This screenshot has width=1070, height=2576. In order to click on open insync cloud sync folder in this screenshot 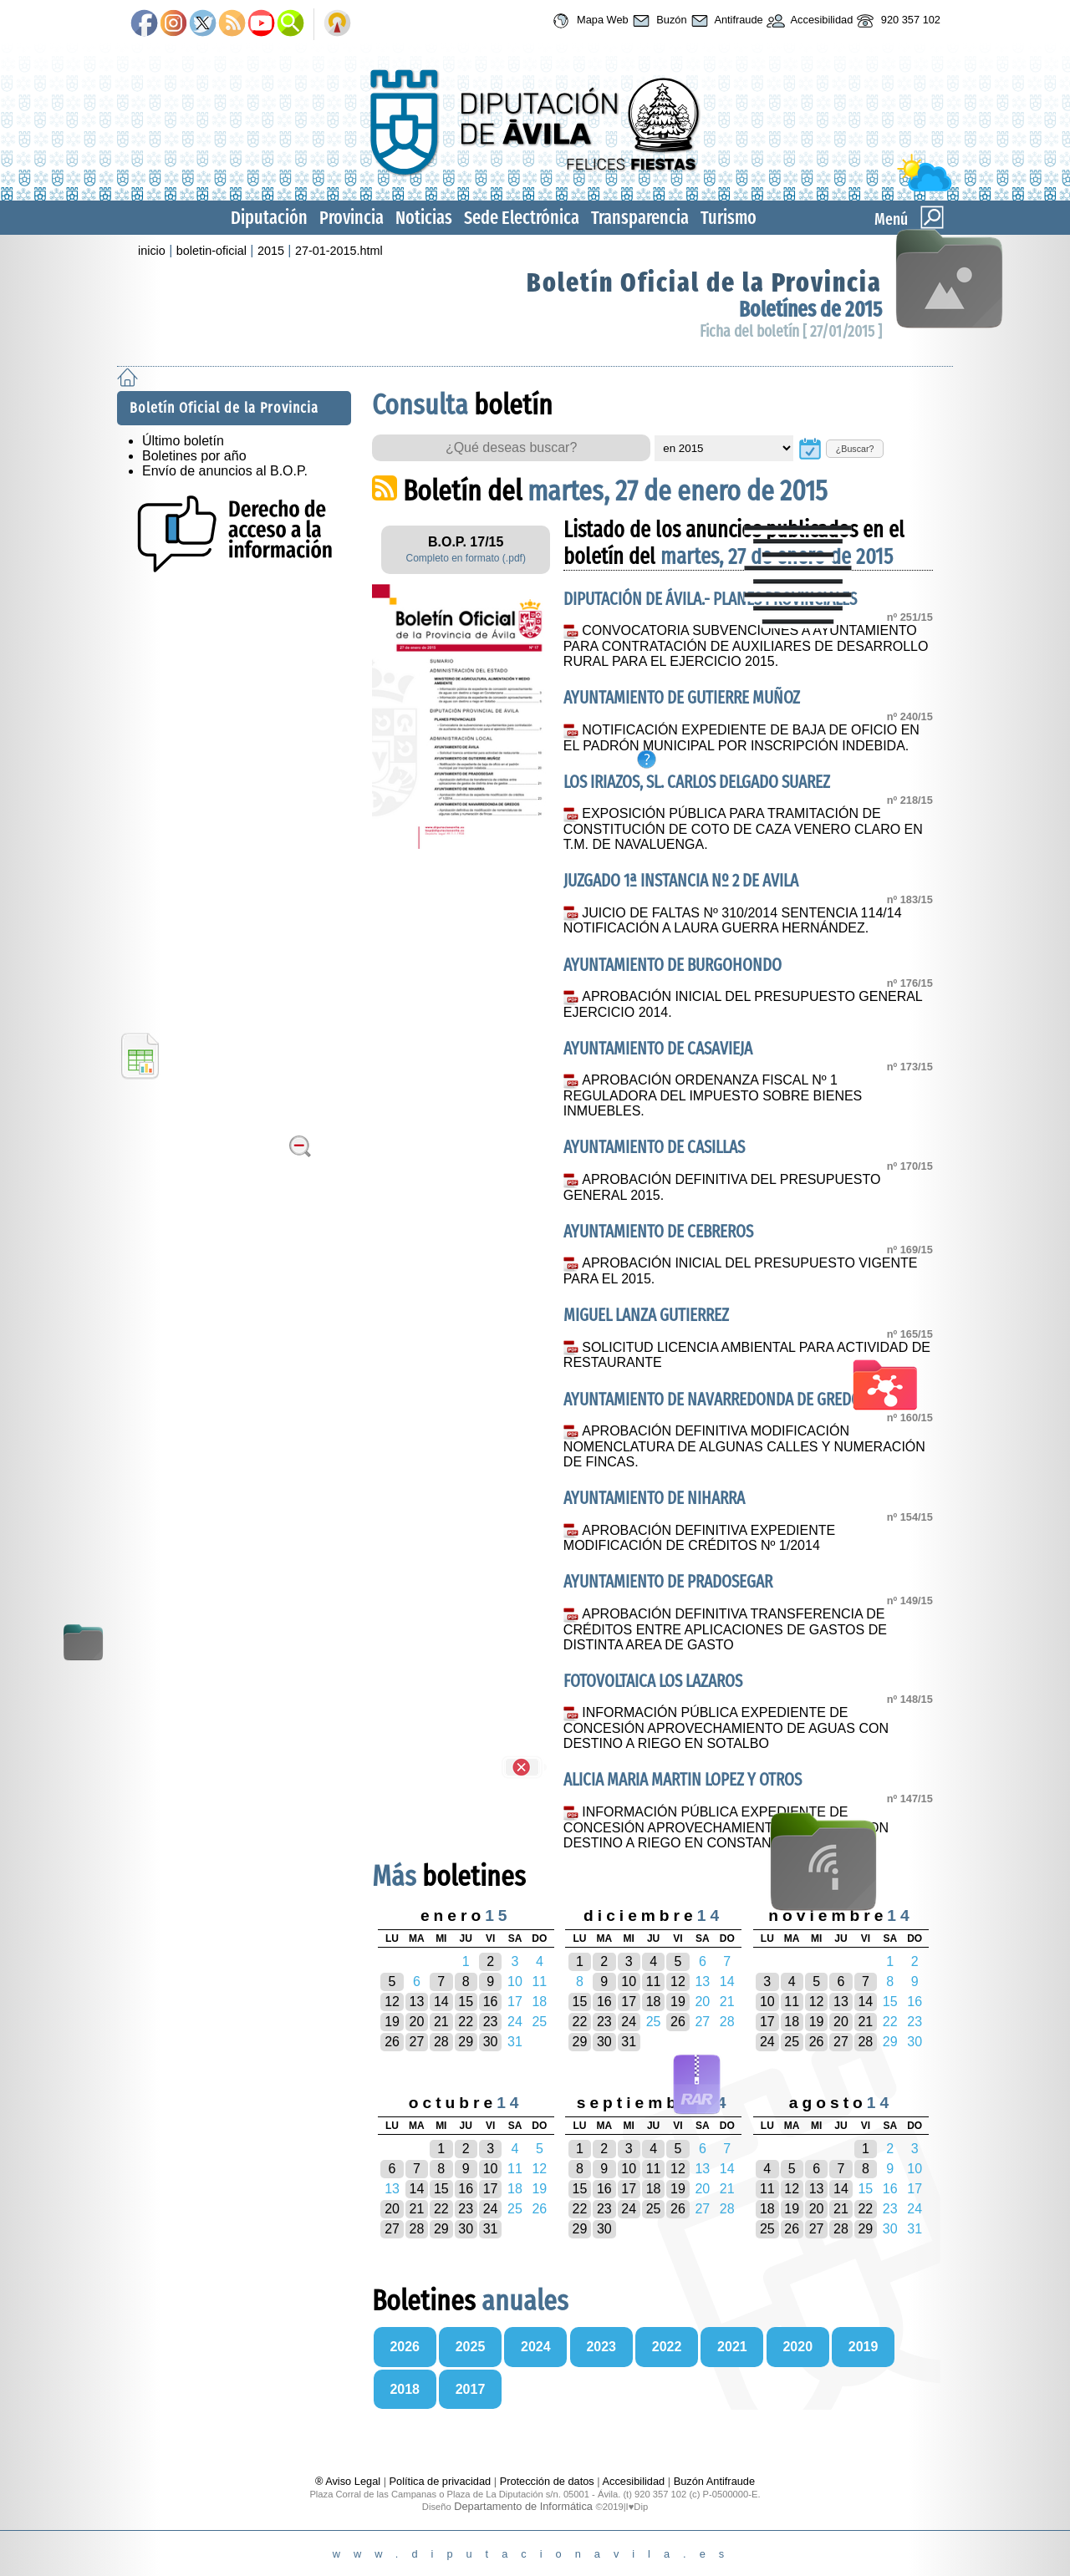, I will do `click(823, 1862)`.